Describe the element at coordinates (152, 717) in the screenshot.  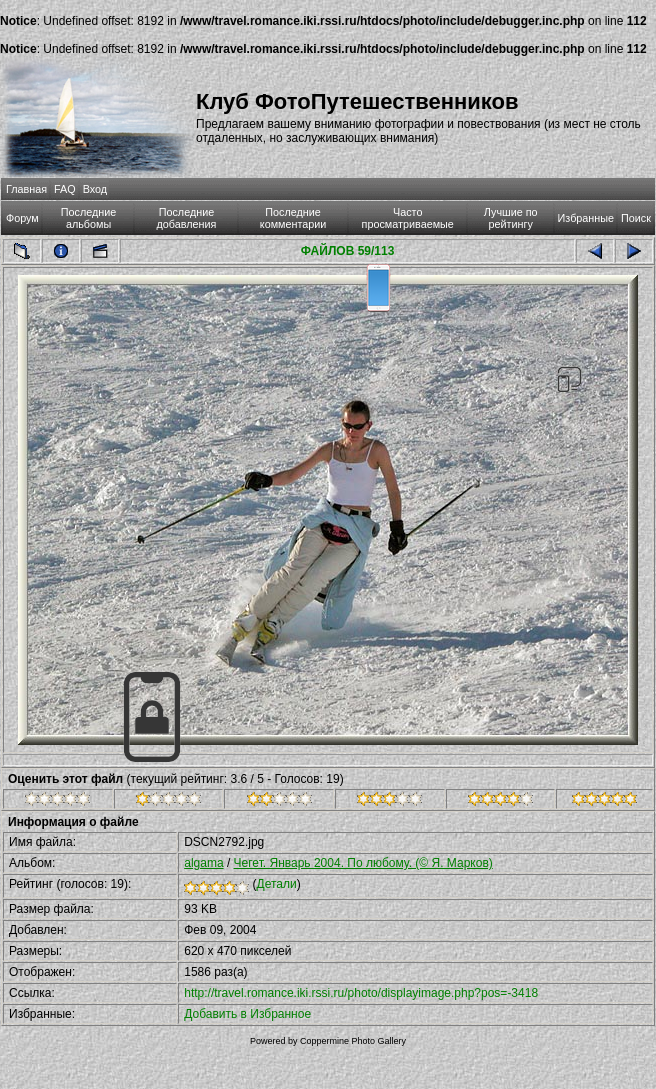
I see `device is locked or secured` at that location.